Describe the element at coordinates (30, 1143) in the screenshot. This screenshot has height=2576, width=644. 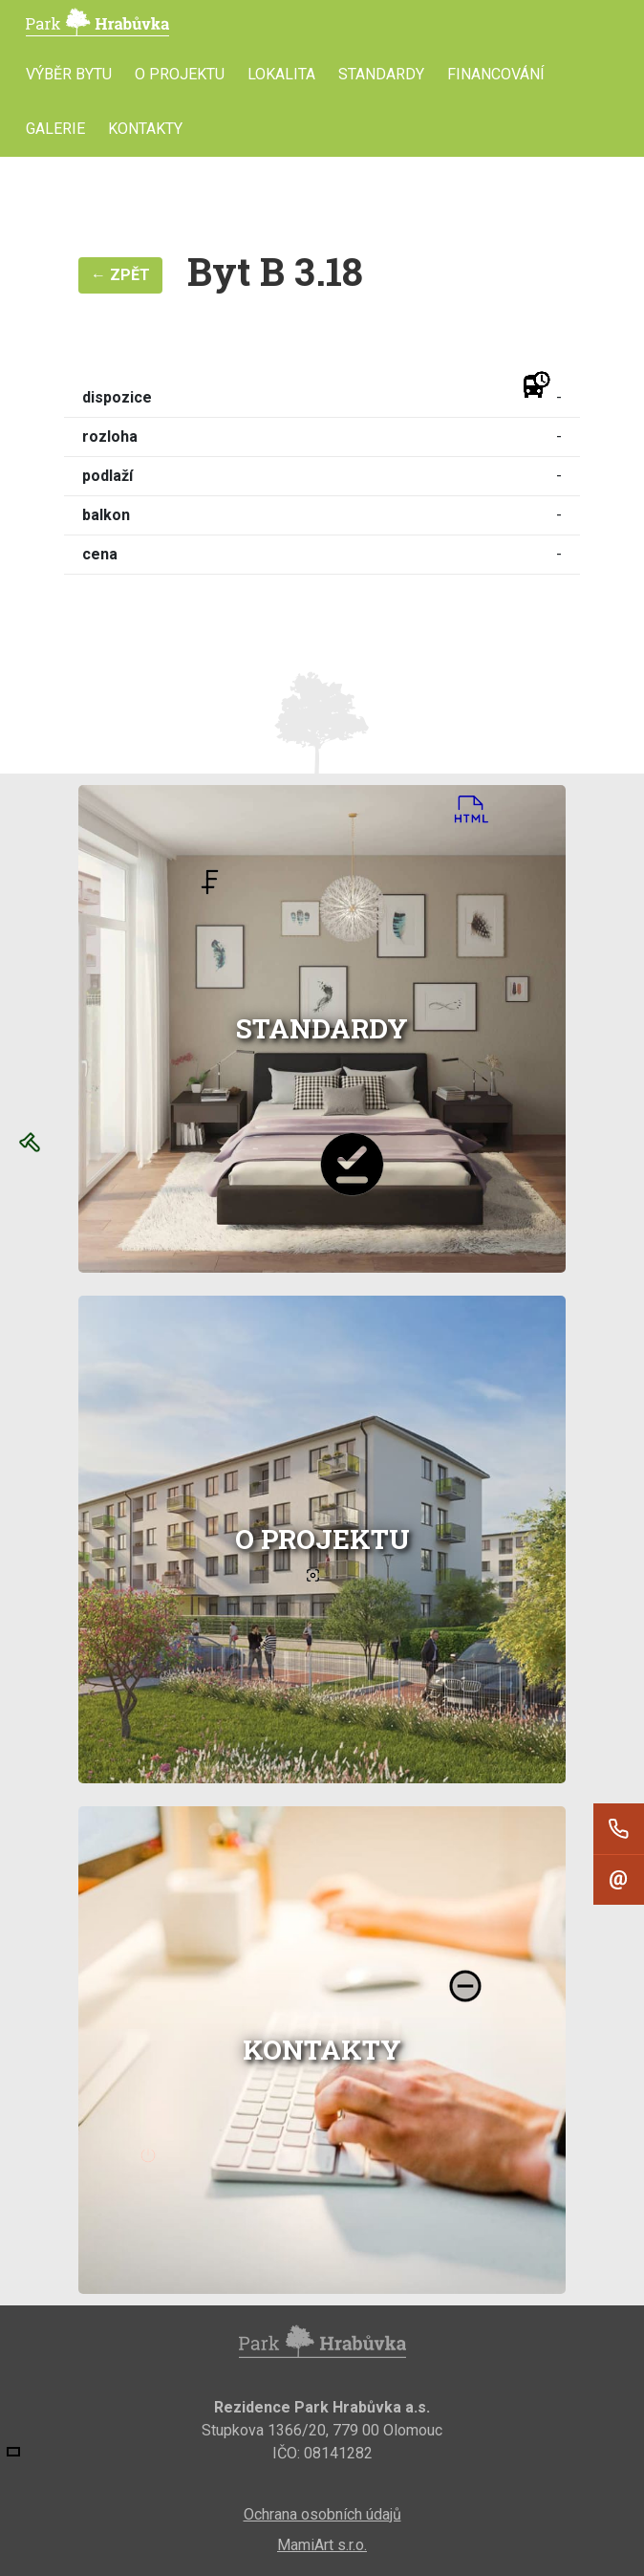
I see `access crafting or woodcutting tools` at that location.